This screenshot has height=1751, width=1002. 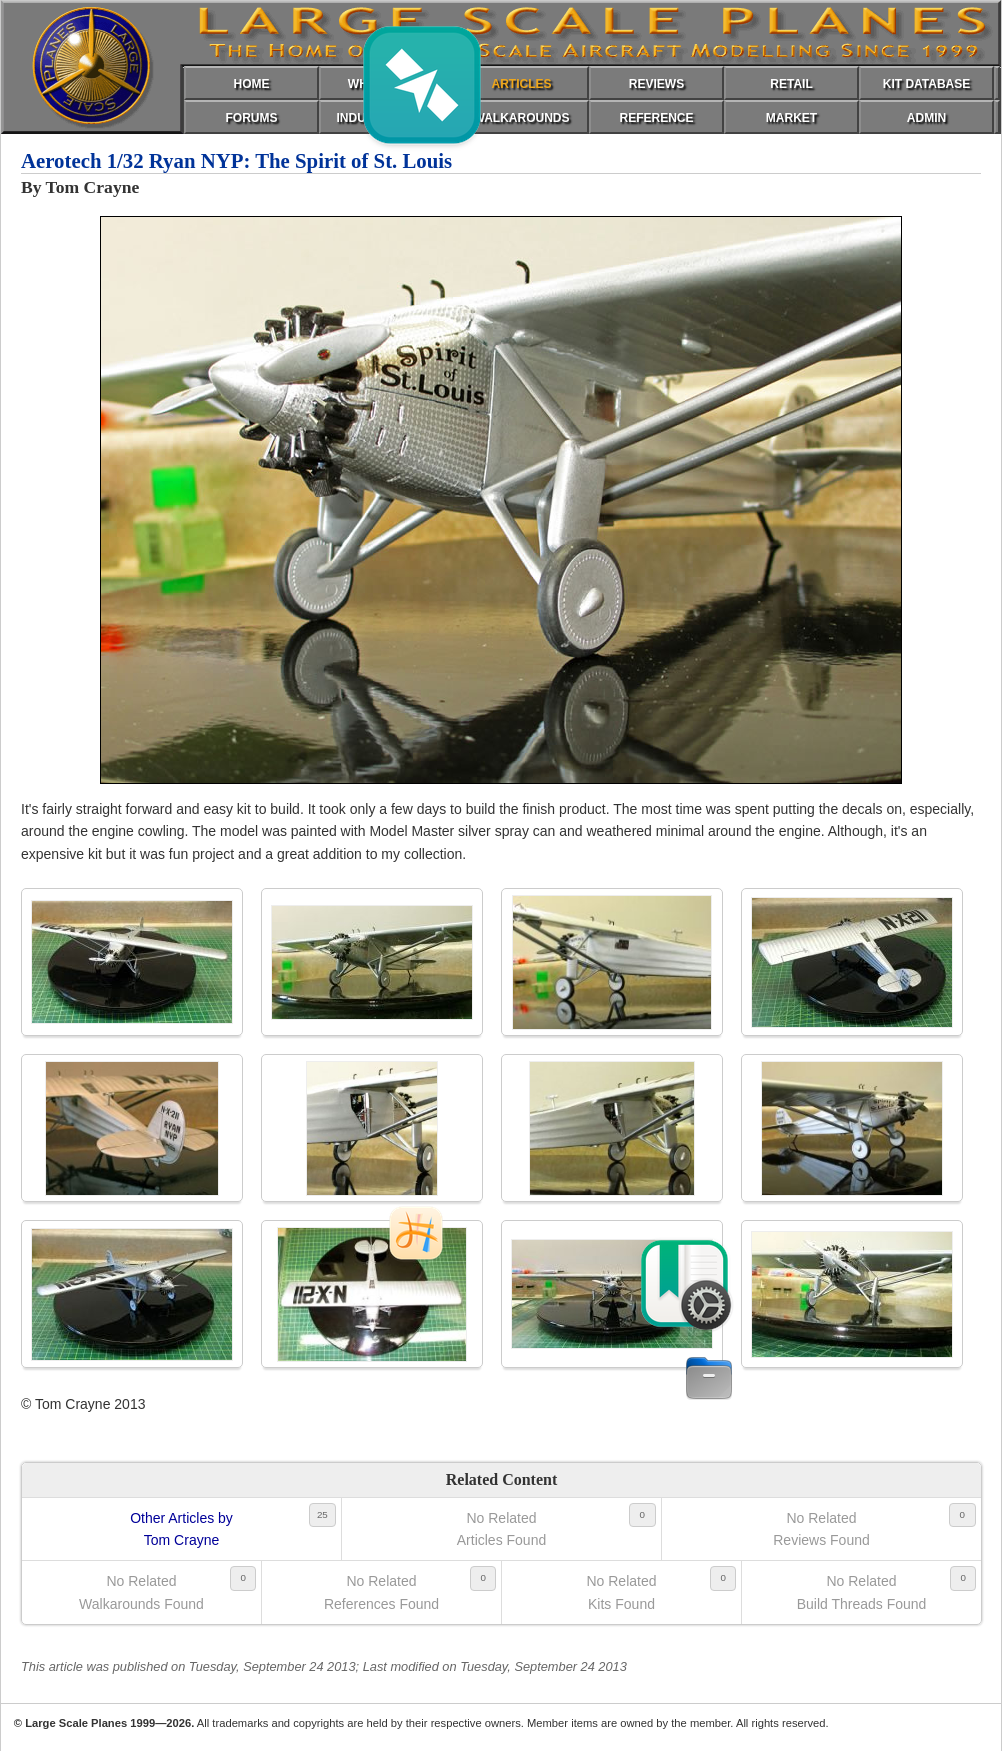 I want to click on open pmim input method app, so click(x=416, y=1233).